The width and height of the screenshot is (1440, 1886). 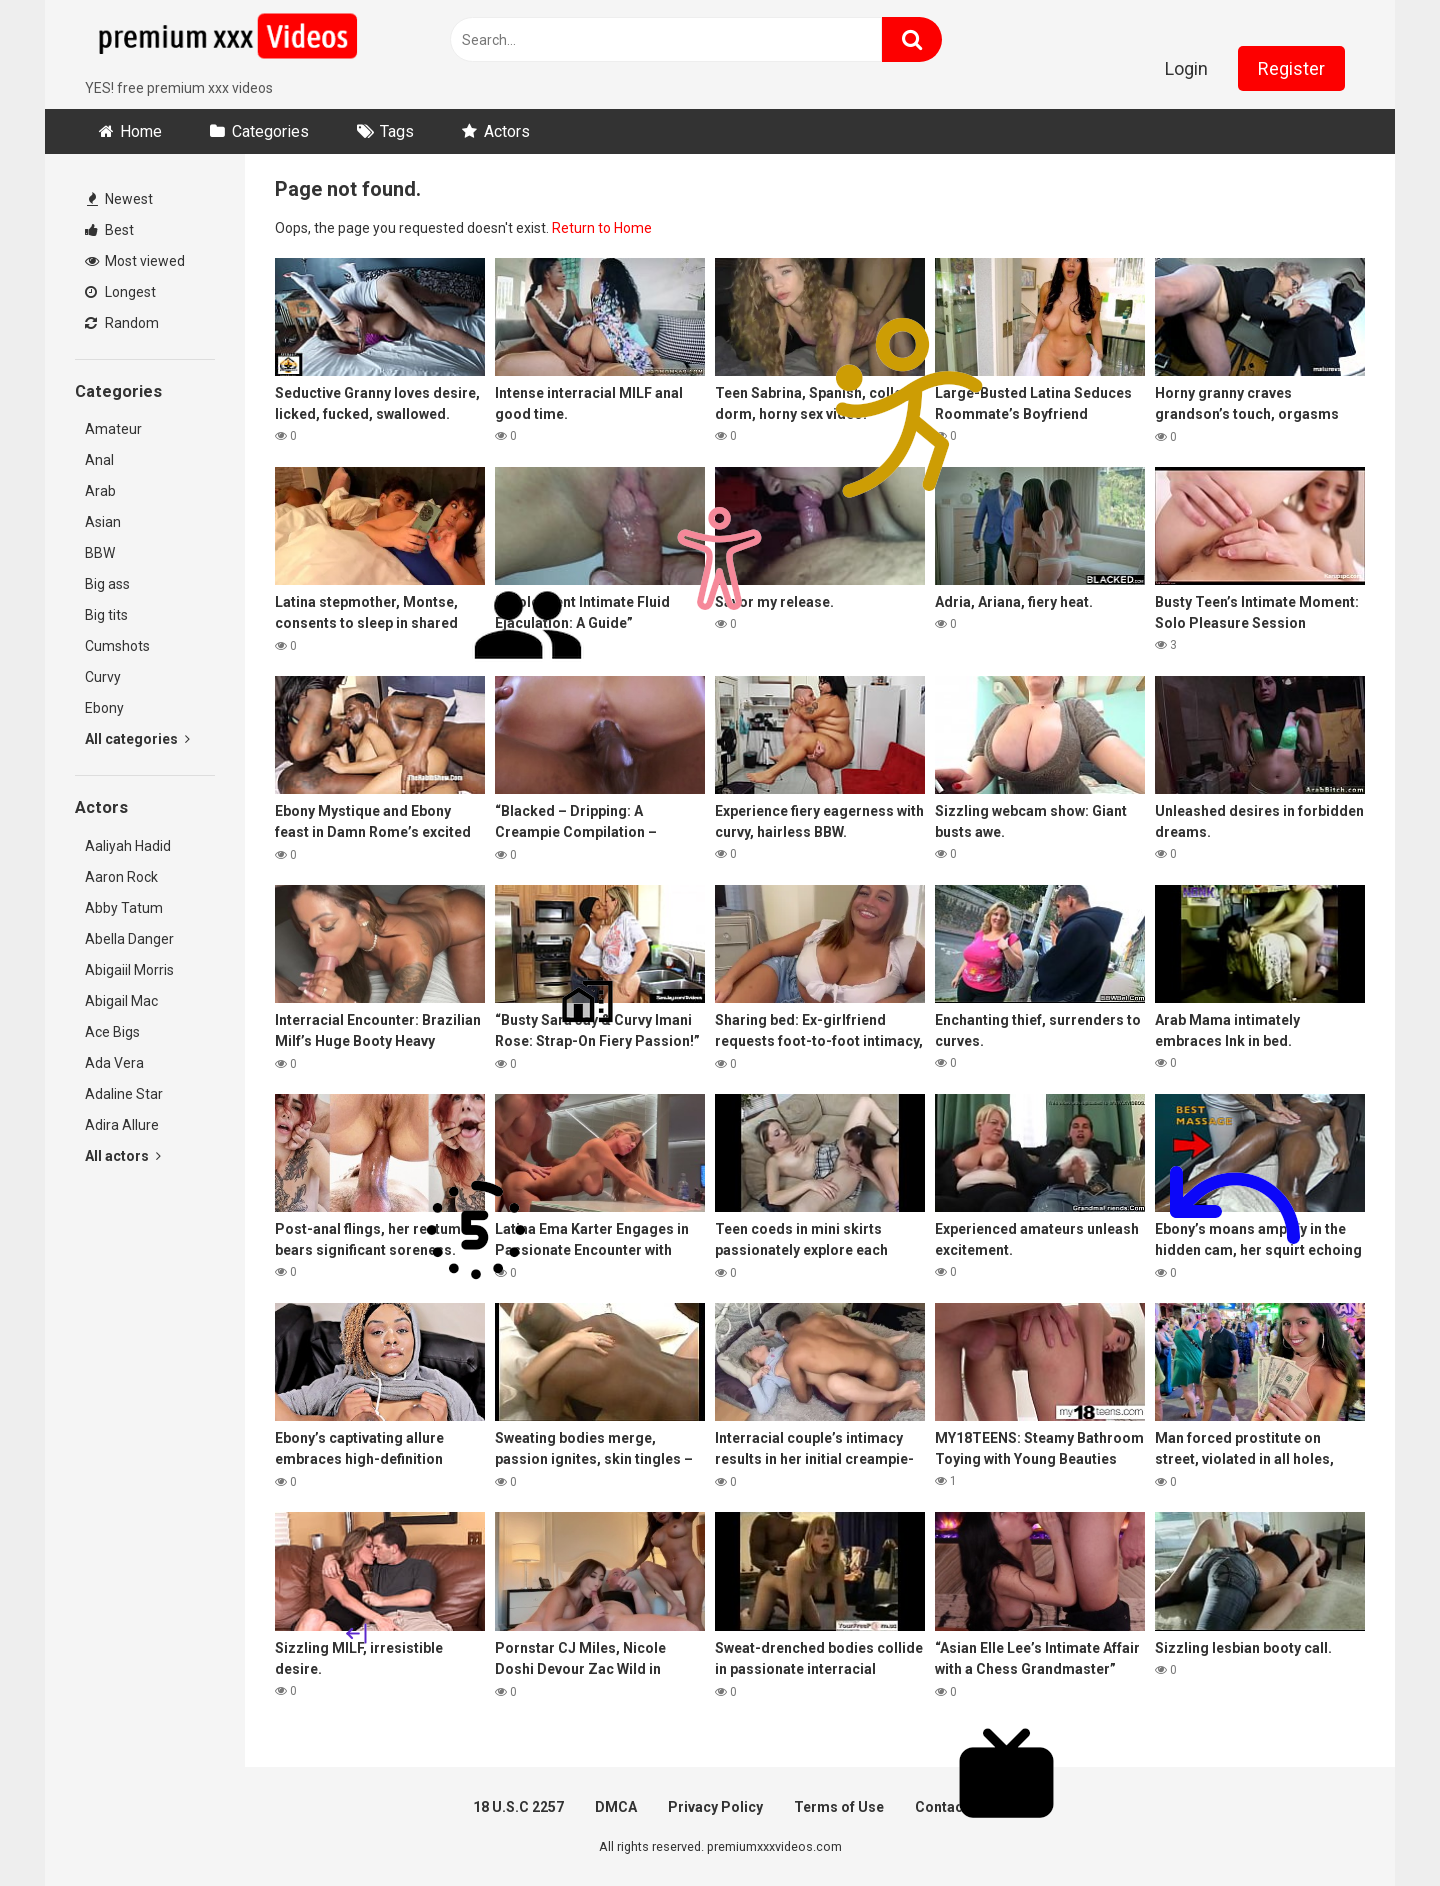 I want to click on undo the last action, so click(x=1235, y=1205).